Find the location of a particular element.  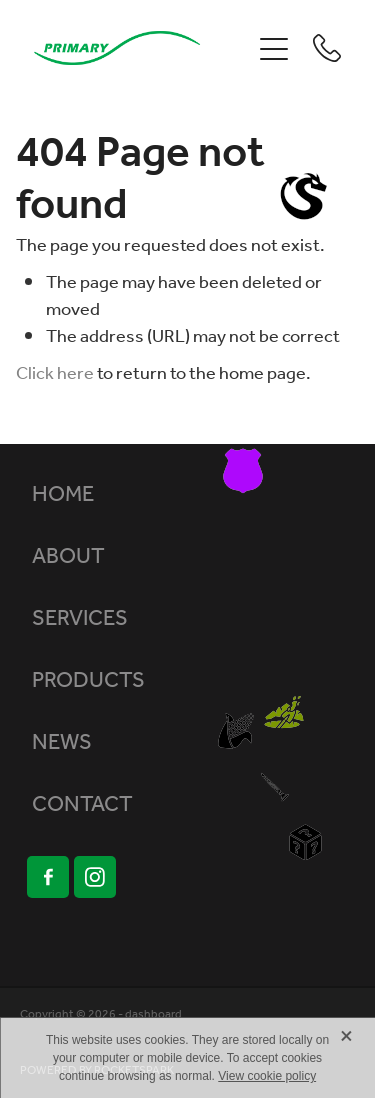

select clarinet as your instrument is located at coordinates (275, 787).